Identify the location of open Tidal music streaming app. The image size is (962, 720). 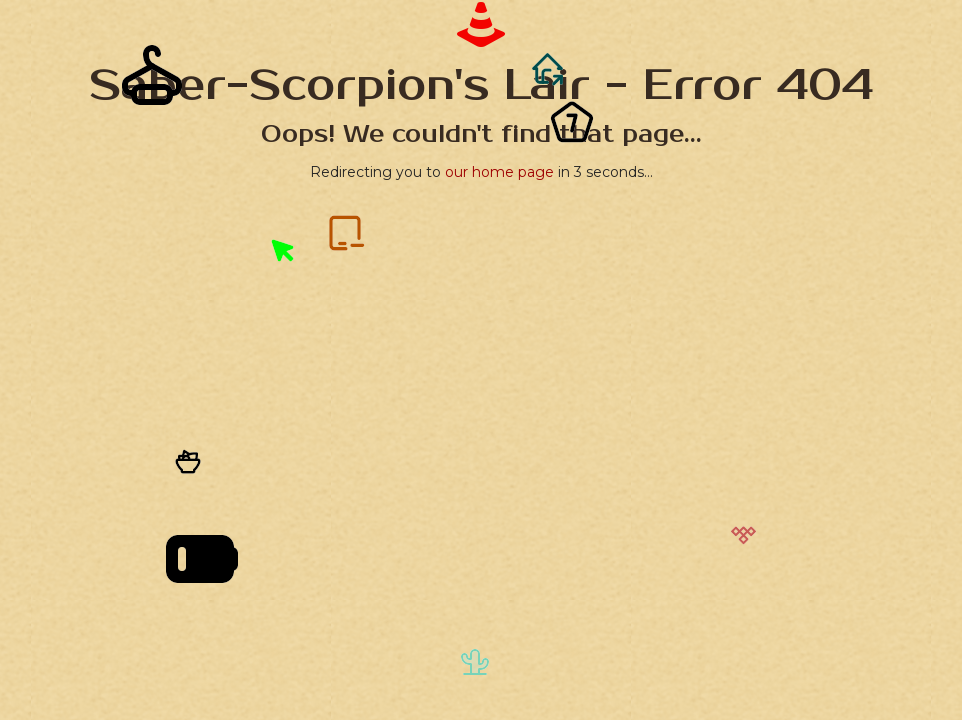
(743, 534).